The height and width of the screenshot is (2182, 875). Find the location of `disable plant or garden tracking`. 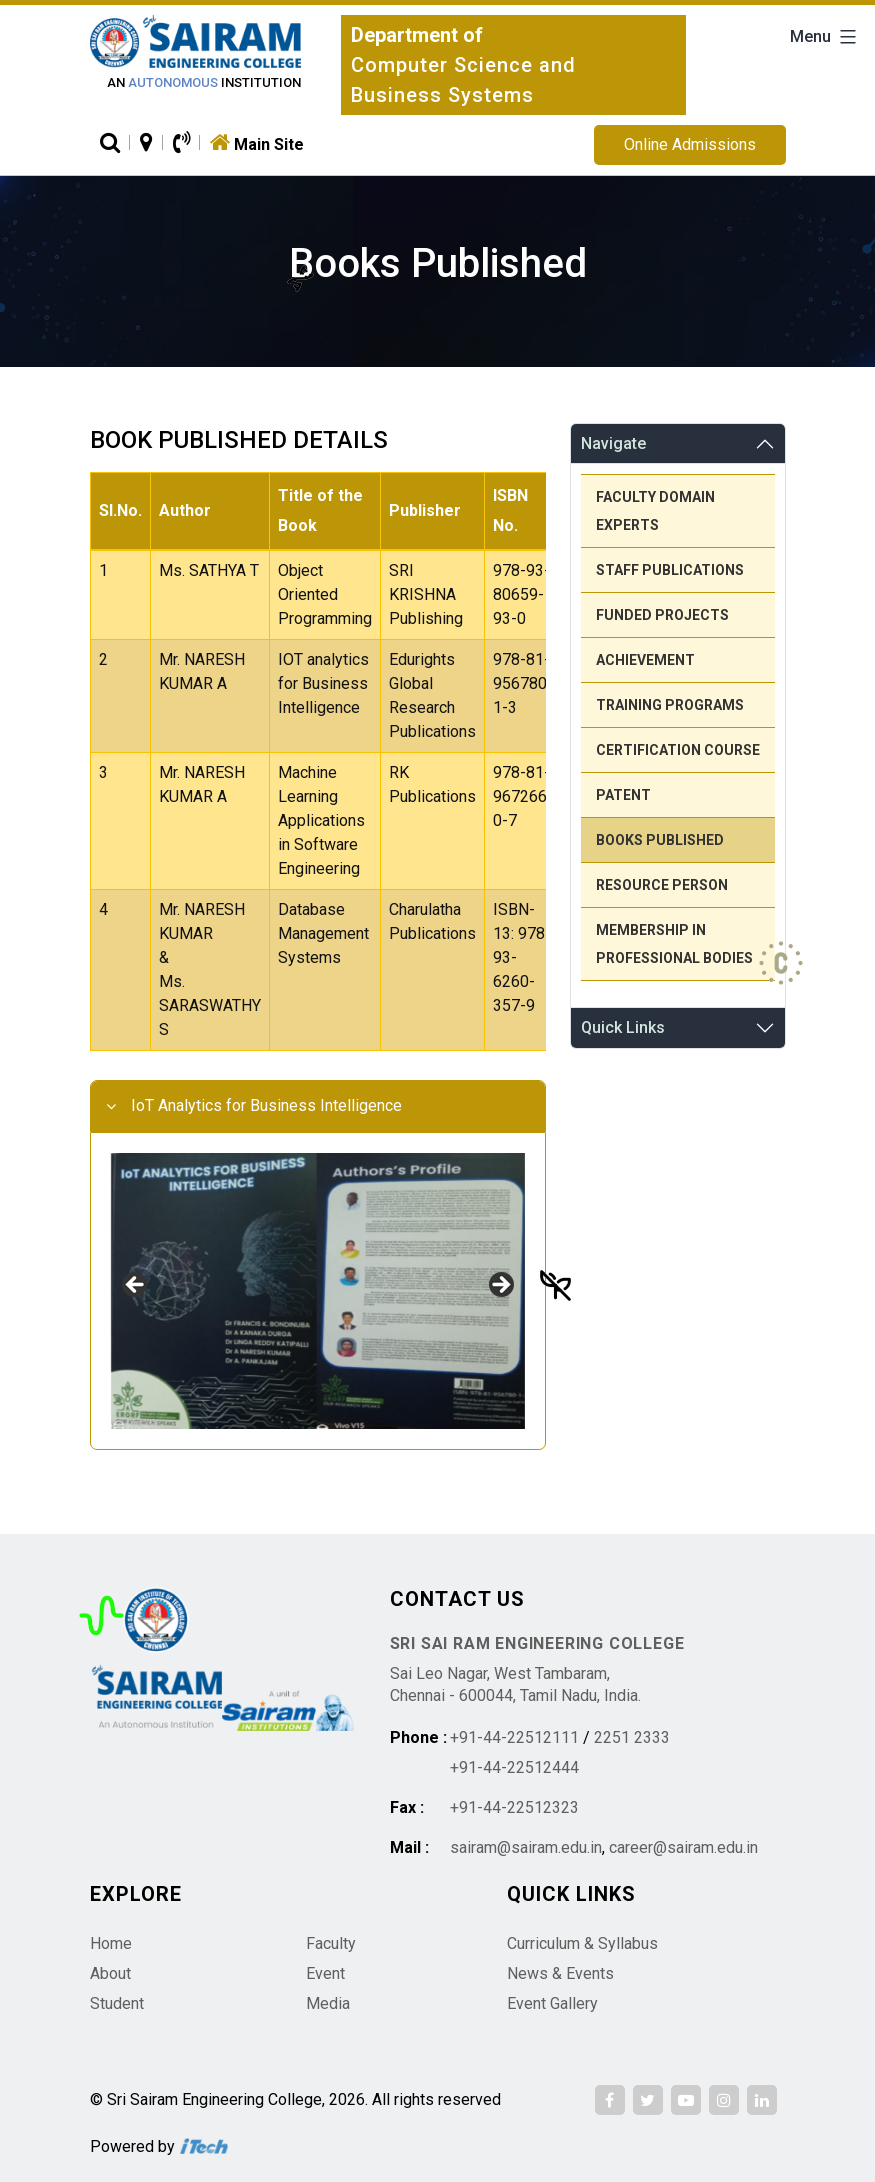

disable plant or garden tracking is located at coordinates (555, 1285).